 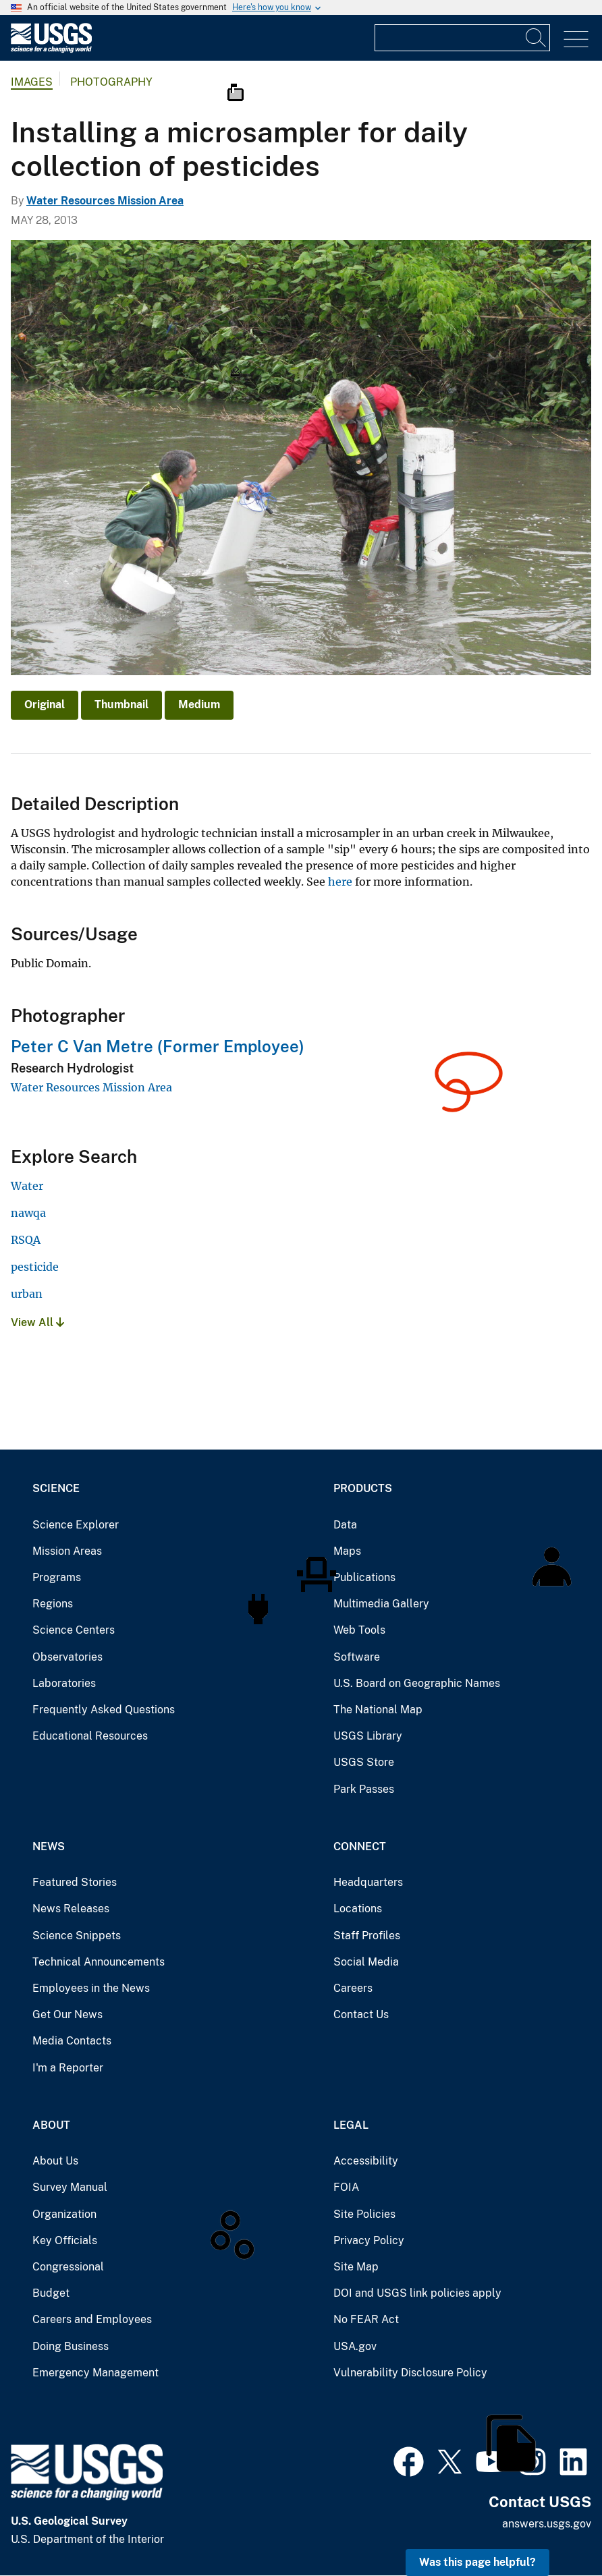 What do you see at coordinates (235, 371) in the screenshot?
I see `cast your vote or submit a ballot` at bounding box center [235, 371].